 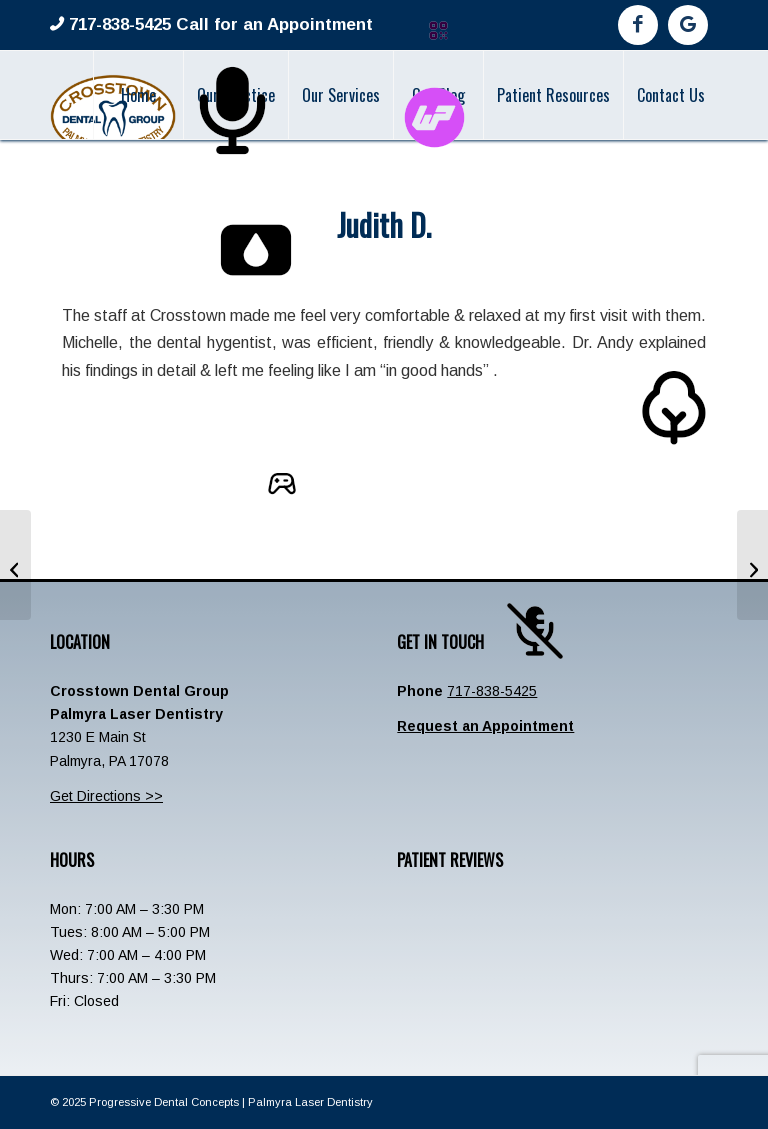 What do you see at coordinates (282, 483) in the screenshot?
I see `access gaming features or settings` at bounding box center [282, 483].